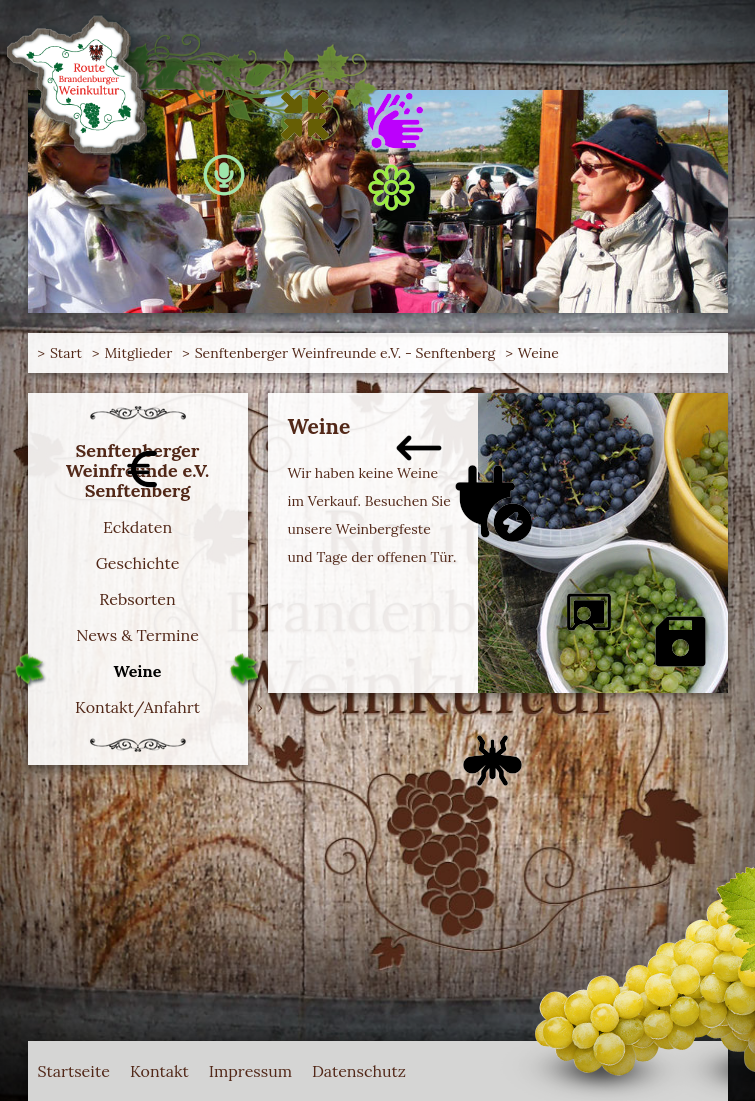 This screenshot has height=1101, width=755. What do you see at coordinates (224, 175) in the screenshot?
I see `tap to start voice input` at bounding box center [224, 175].